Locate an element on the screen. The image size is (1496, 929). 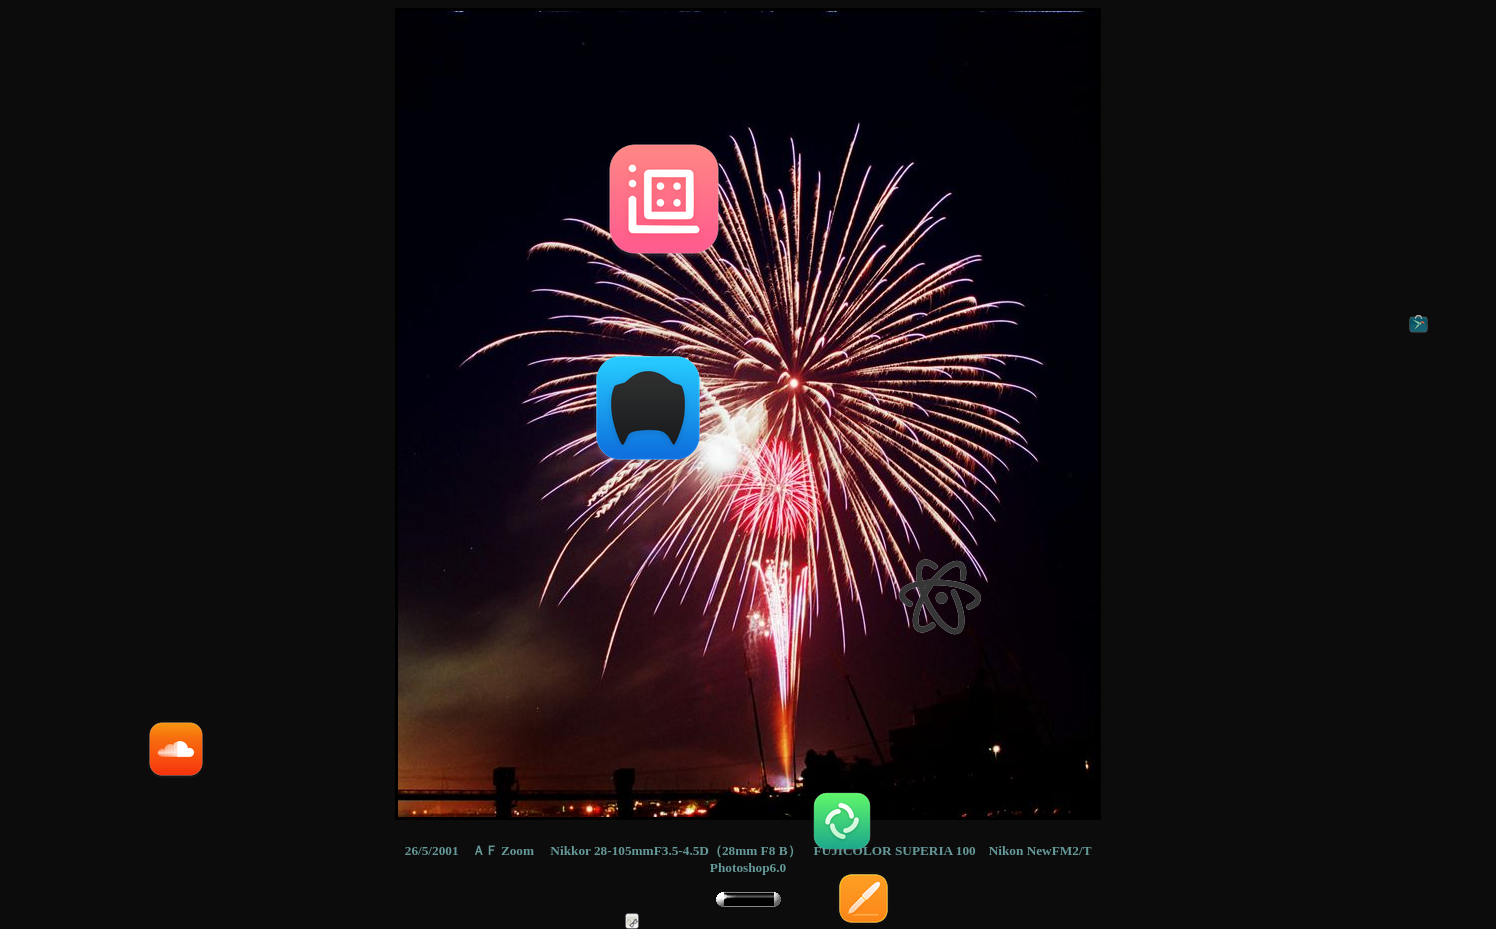
open Atom text editor is located at coordinates (940, 597).